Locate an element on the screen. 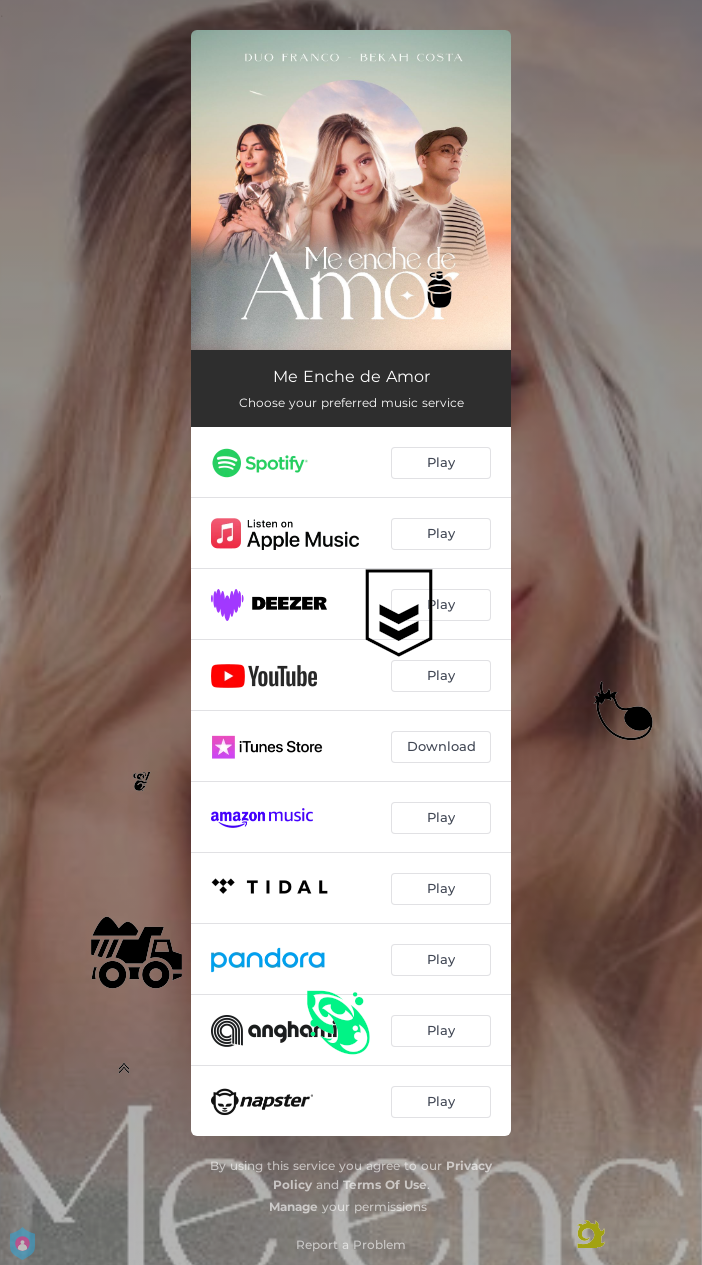  view water or hydration inventory item is located at coordinates (439, 289).